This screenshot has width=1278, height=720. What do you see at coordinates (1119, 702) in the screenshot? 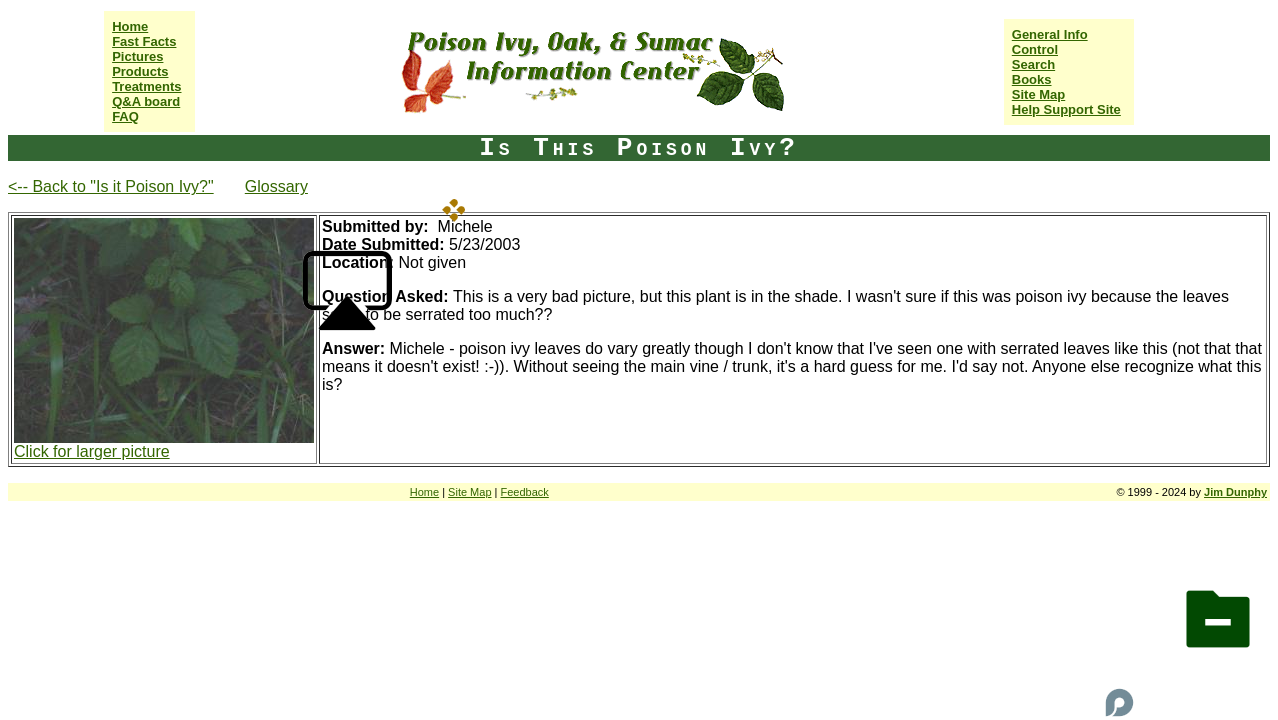
I see `open microsoft loop app` at bounding box center [1119, 702].